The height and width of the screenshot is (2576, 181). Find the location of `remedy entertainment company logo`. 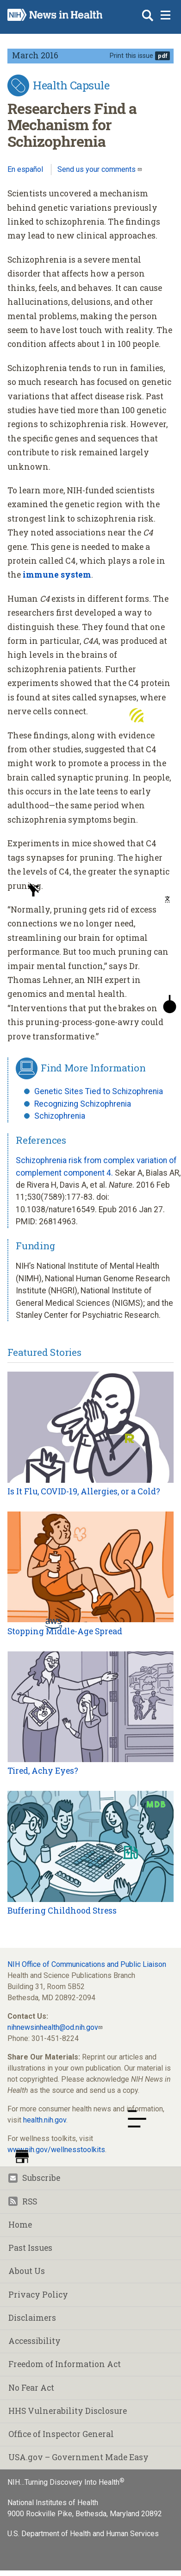

remedy entertainment company logo is located at coordinates (130, 1438).